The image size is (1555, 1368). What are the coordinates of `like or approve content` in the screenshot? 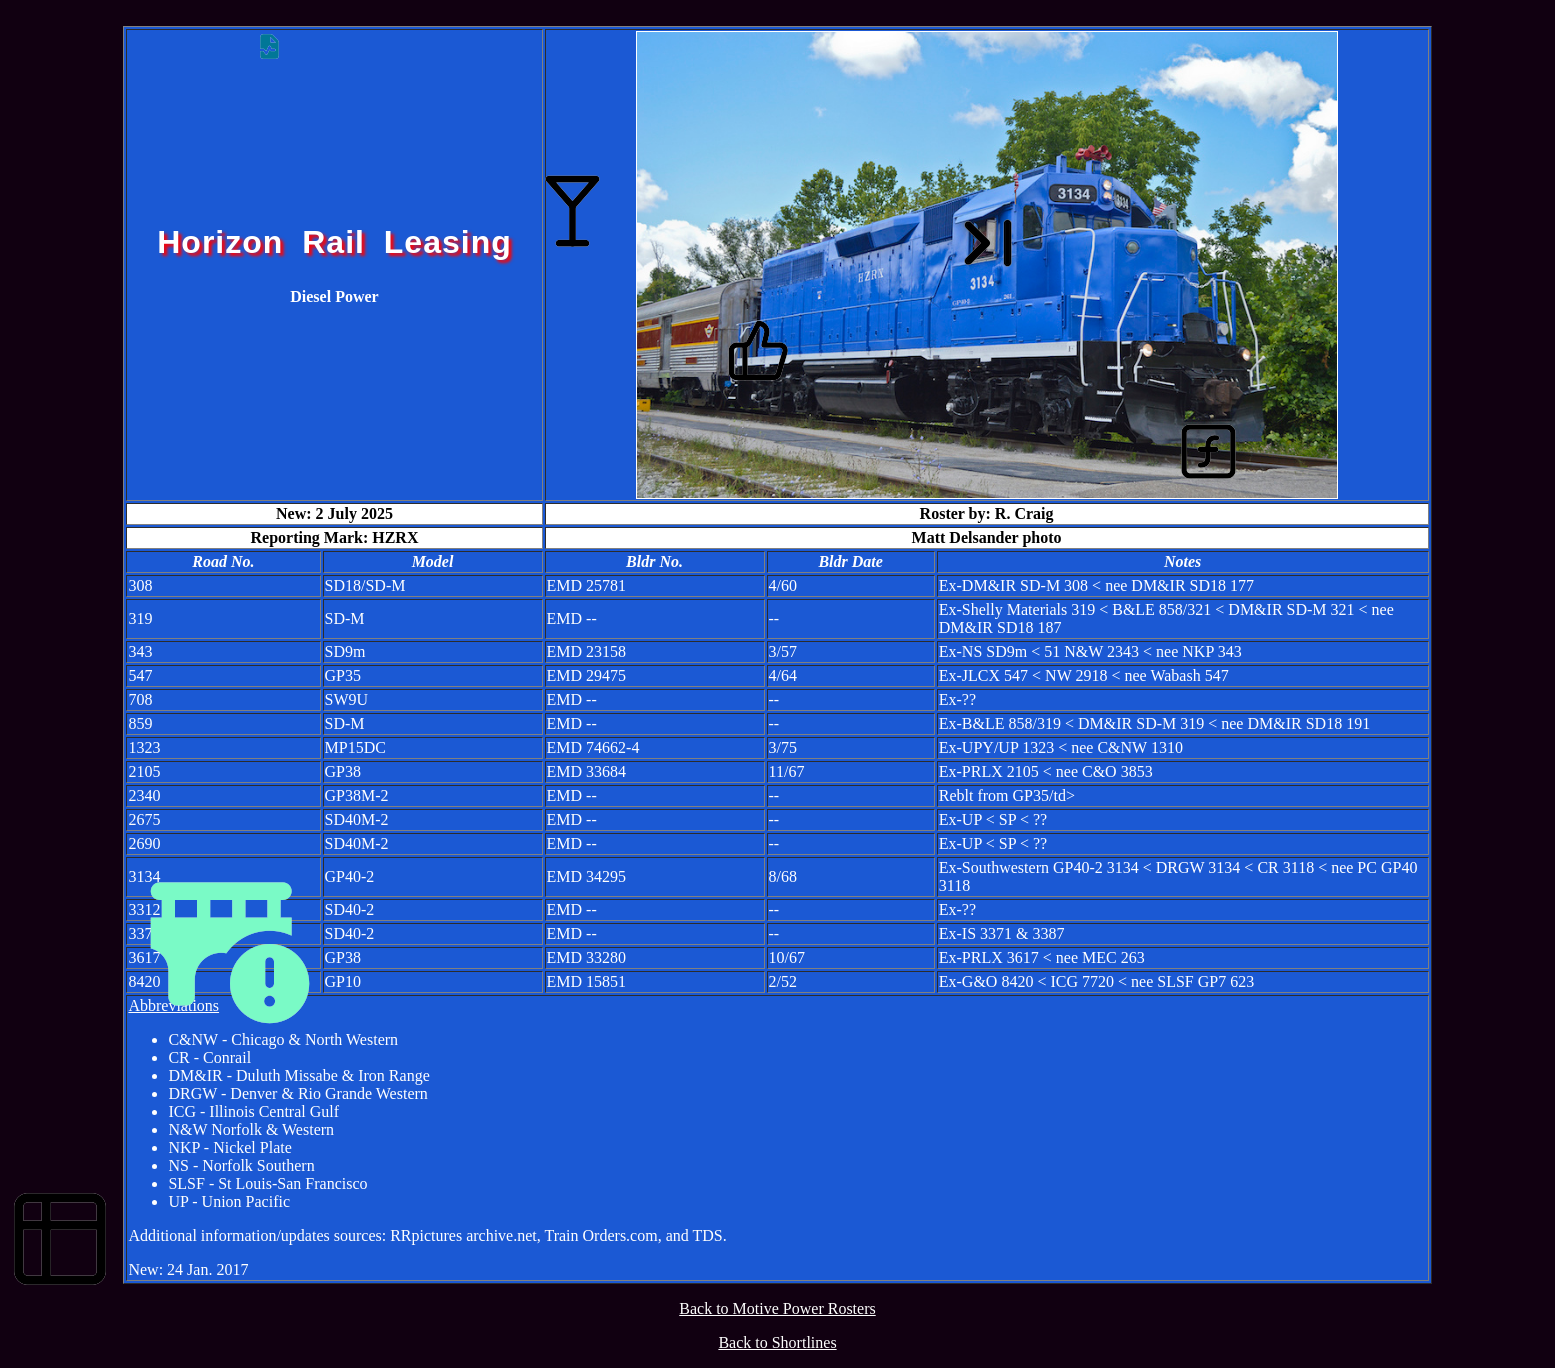 It's located at (758, 350).